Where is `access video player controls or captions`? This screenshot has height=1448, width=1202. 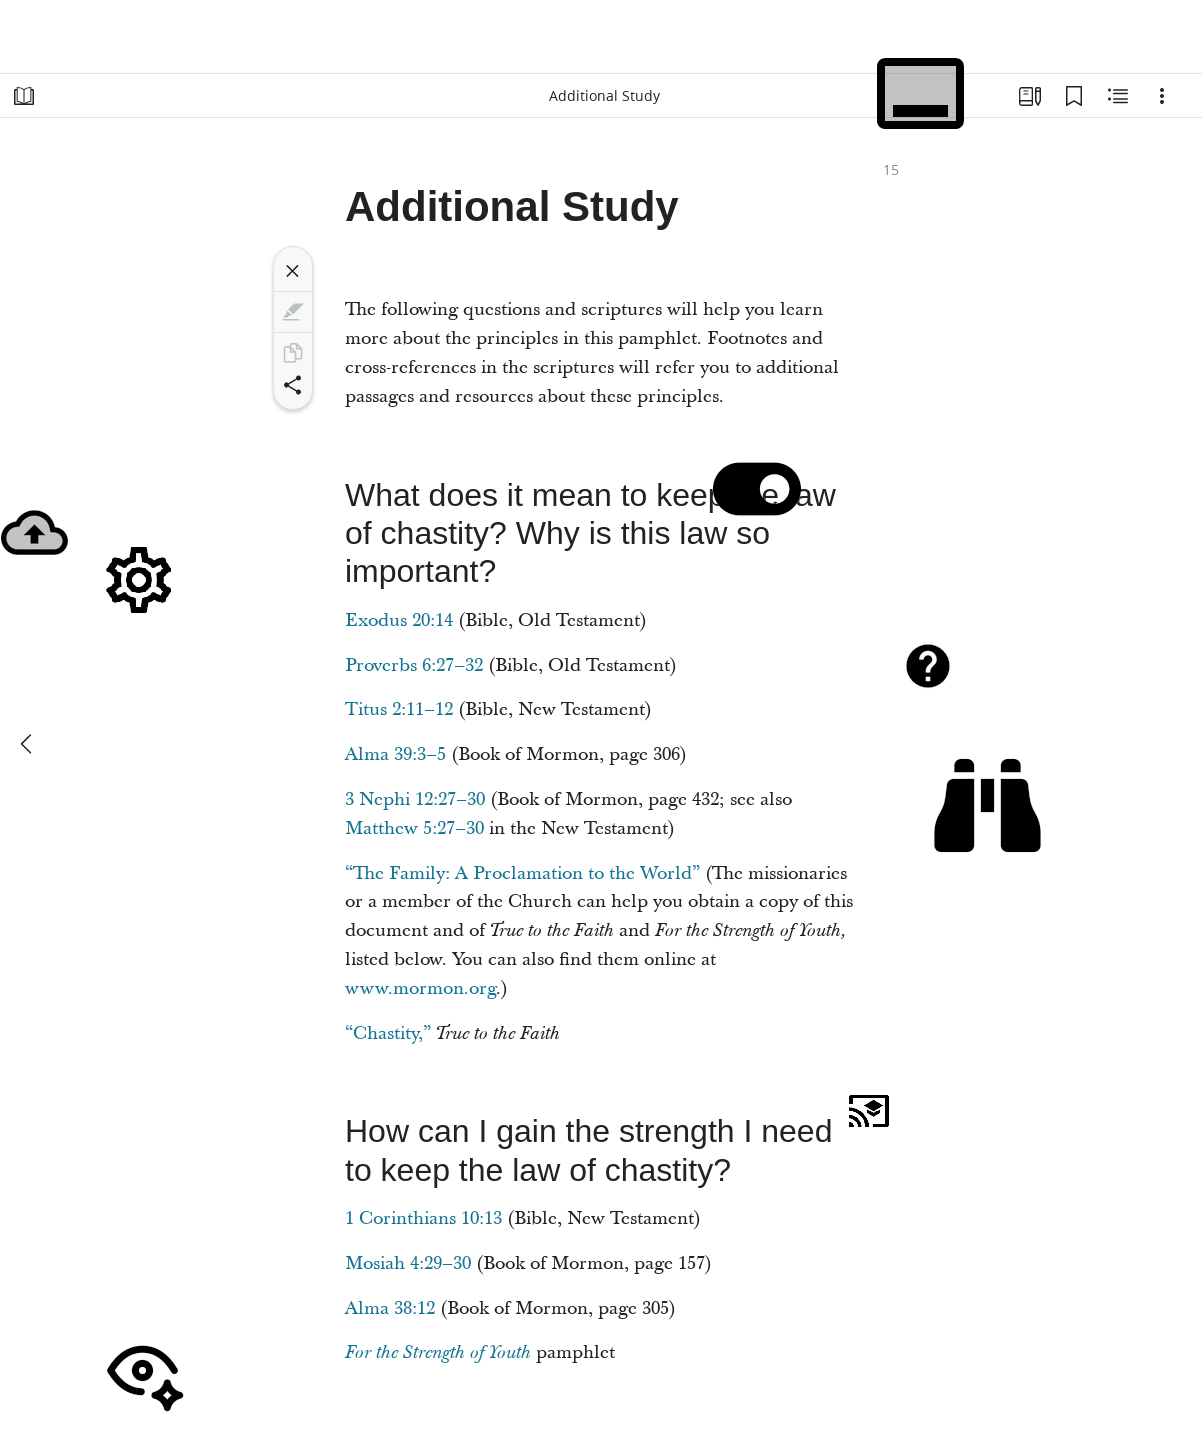 access video player controls or captions is located at coordinates (920, 93).